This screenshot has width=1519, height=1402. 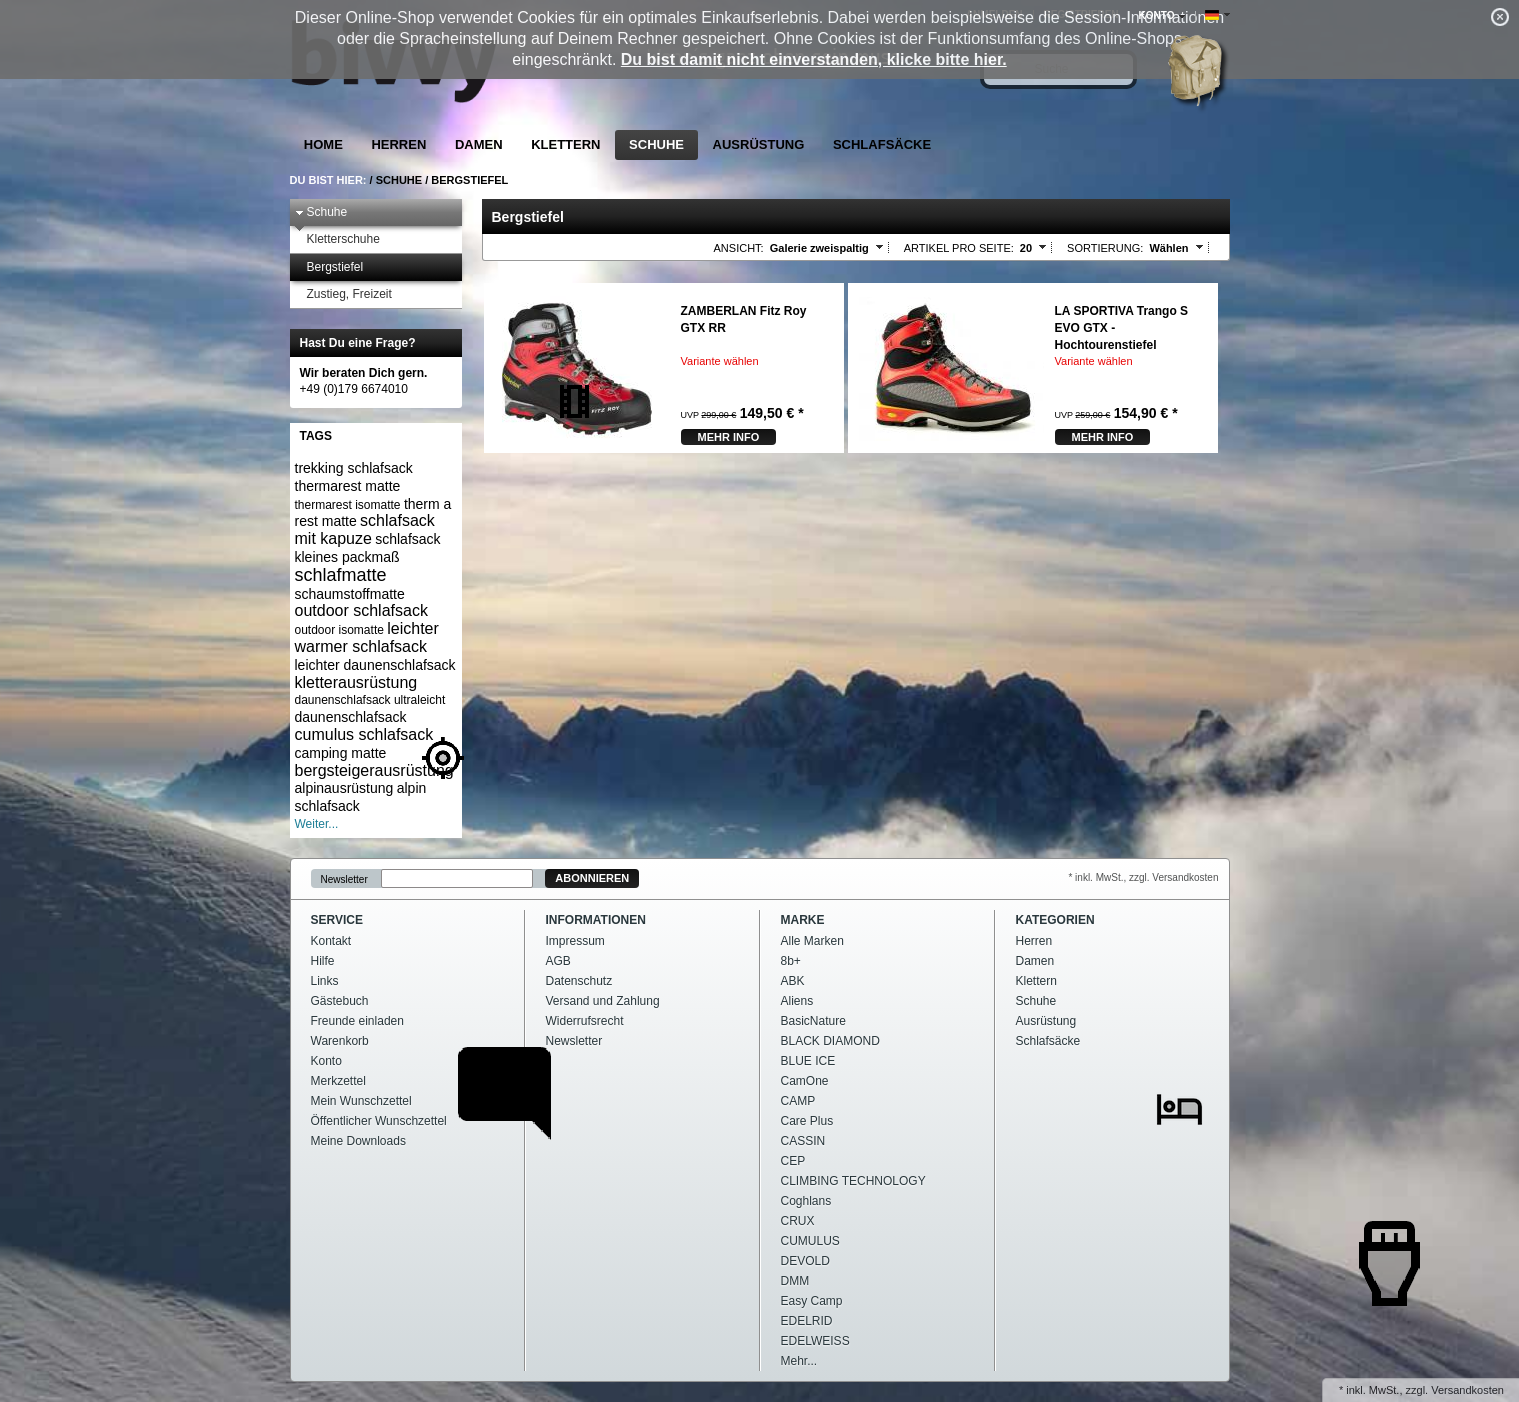 I want to click on open comments section, so click(x=504, y=1093).